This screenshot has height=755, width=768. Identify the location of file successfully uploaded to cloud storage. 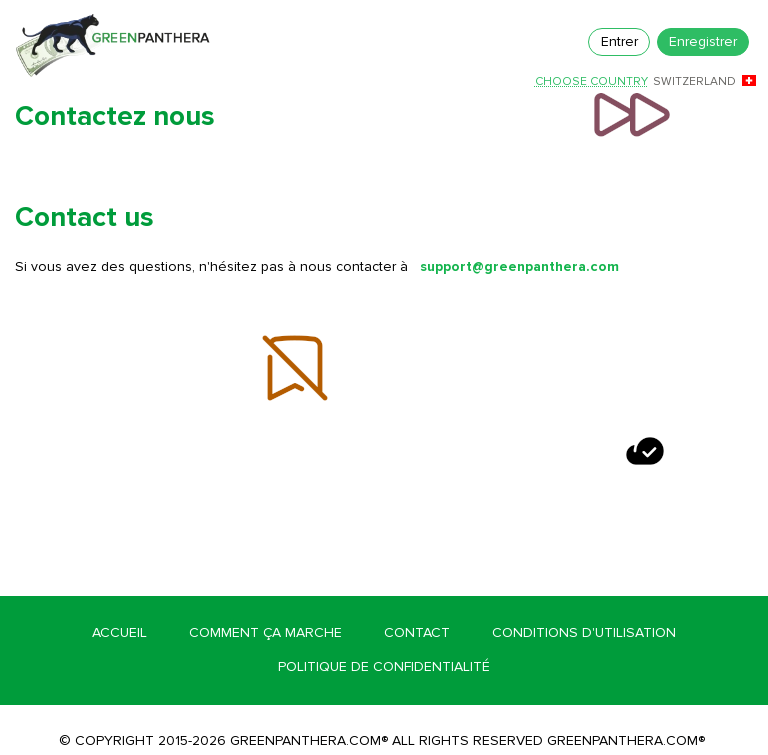
(645, 451).